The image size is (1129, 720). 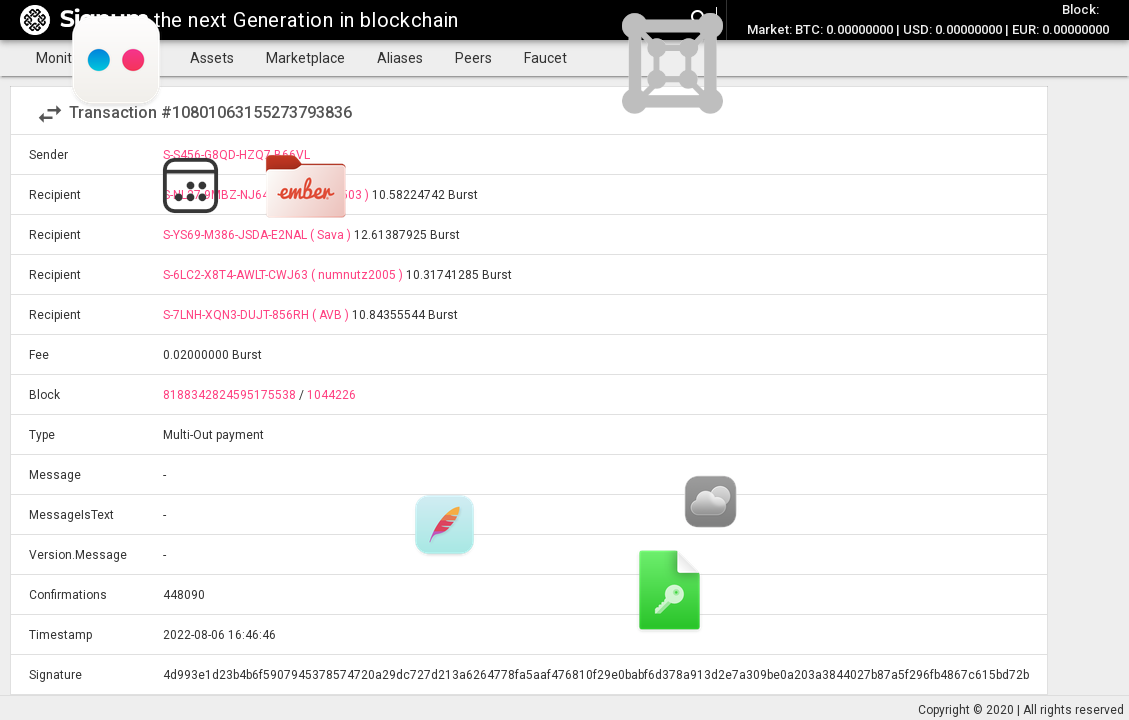 I want to click on open the flickr app, so click(x=116, y=60).